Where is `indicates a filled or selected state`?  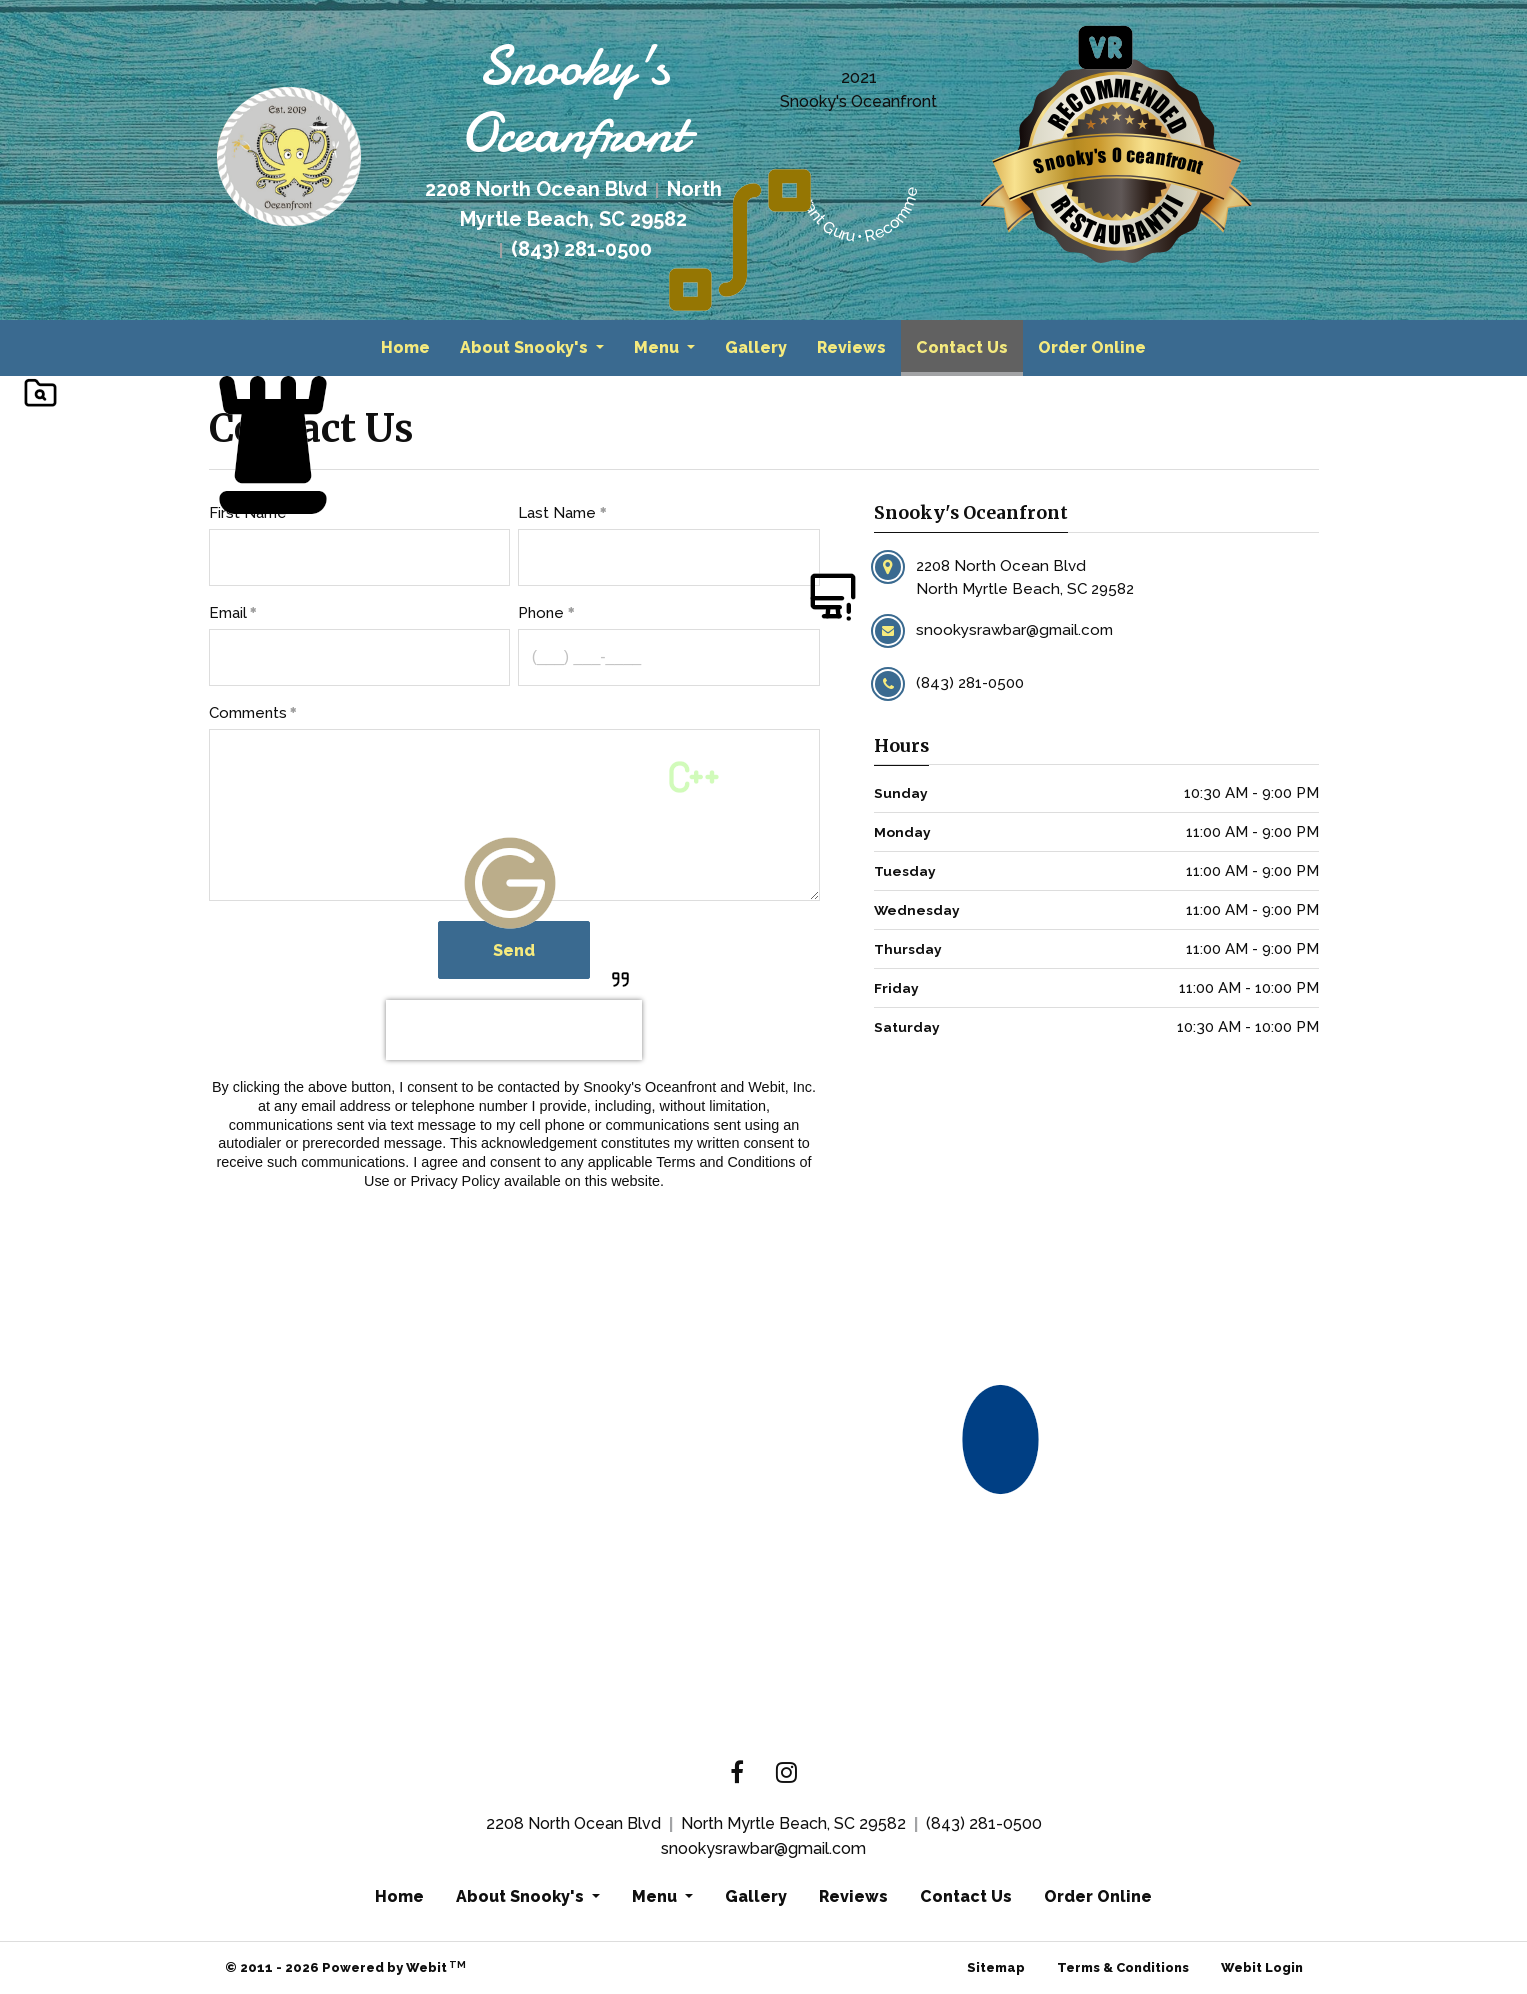 indicates a filled or selected state is located at coordinates (1000, 1439).